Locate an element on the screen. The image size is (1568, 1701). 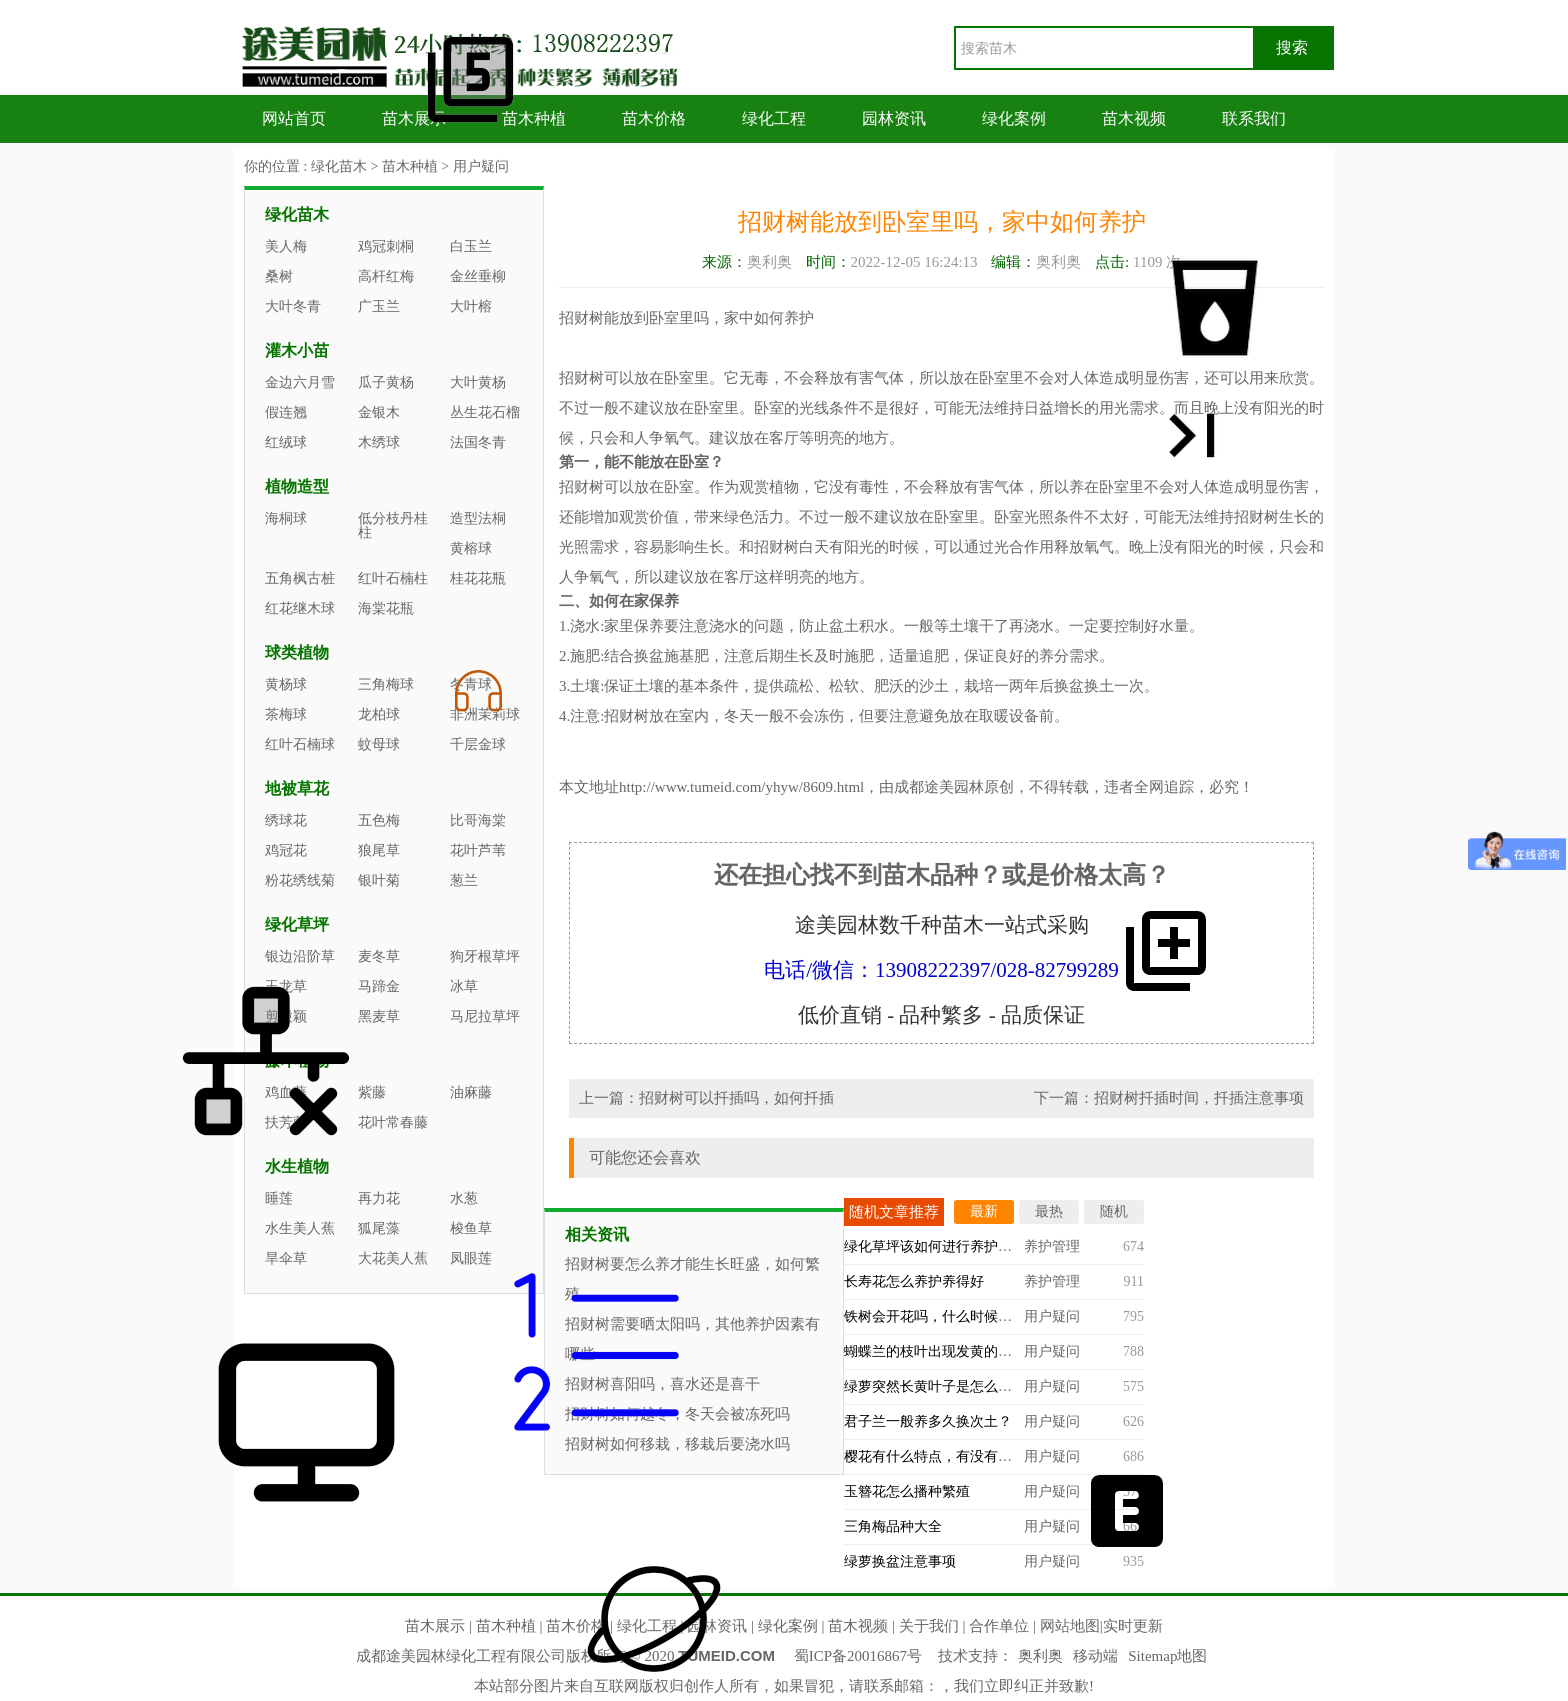
add item to your library is located at coordinates (1166, 951).